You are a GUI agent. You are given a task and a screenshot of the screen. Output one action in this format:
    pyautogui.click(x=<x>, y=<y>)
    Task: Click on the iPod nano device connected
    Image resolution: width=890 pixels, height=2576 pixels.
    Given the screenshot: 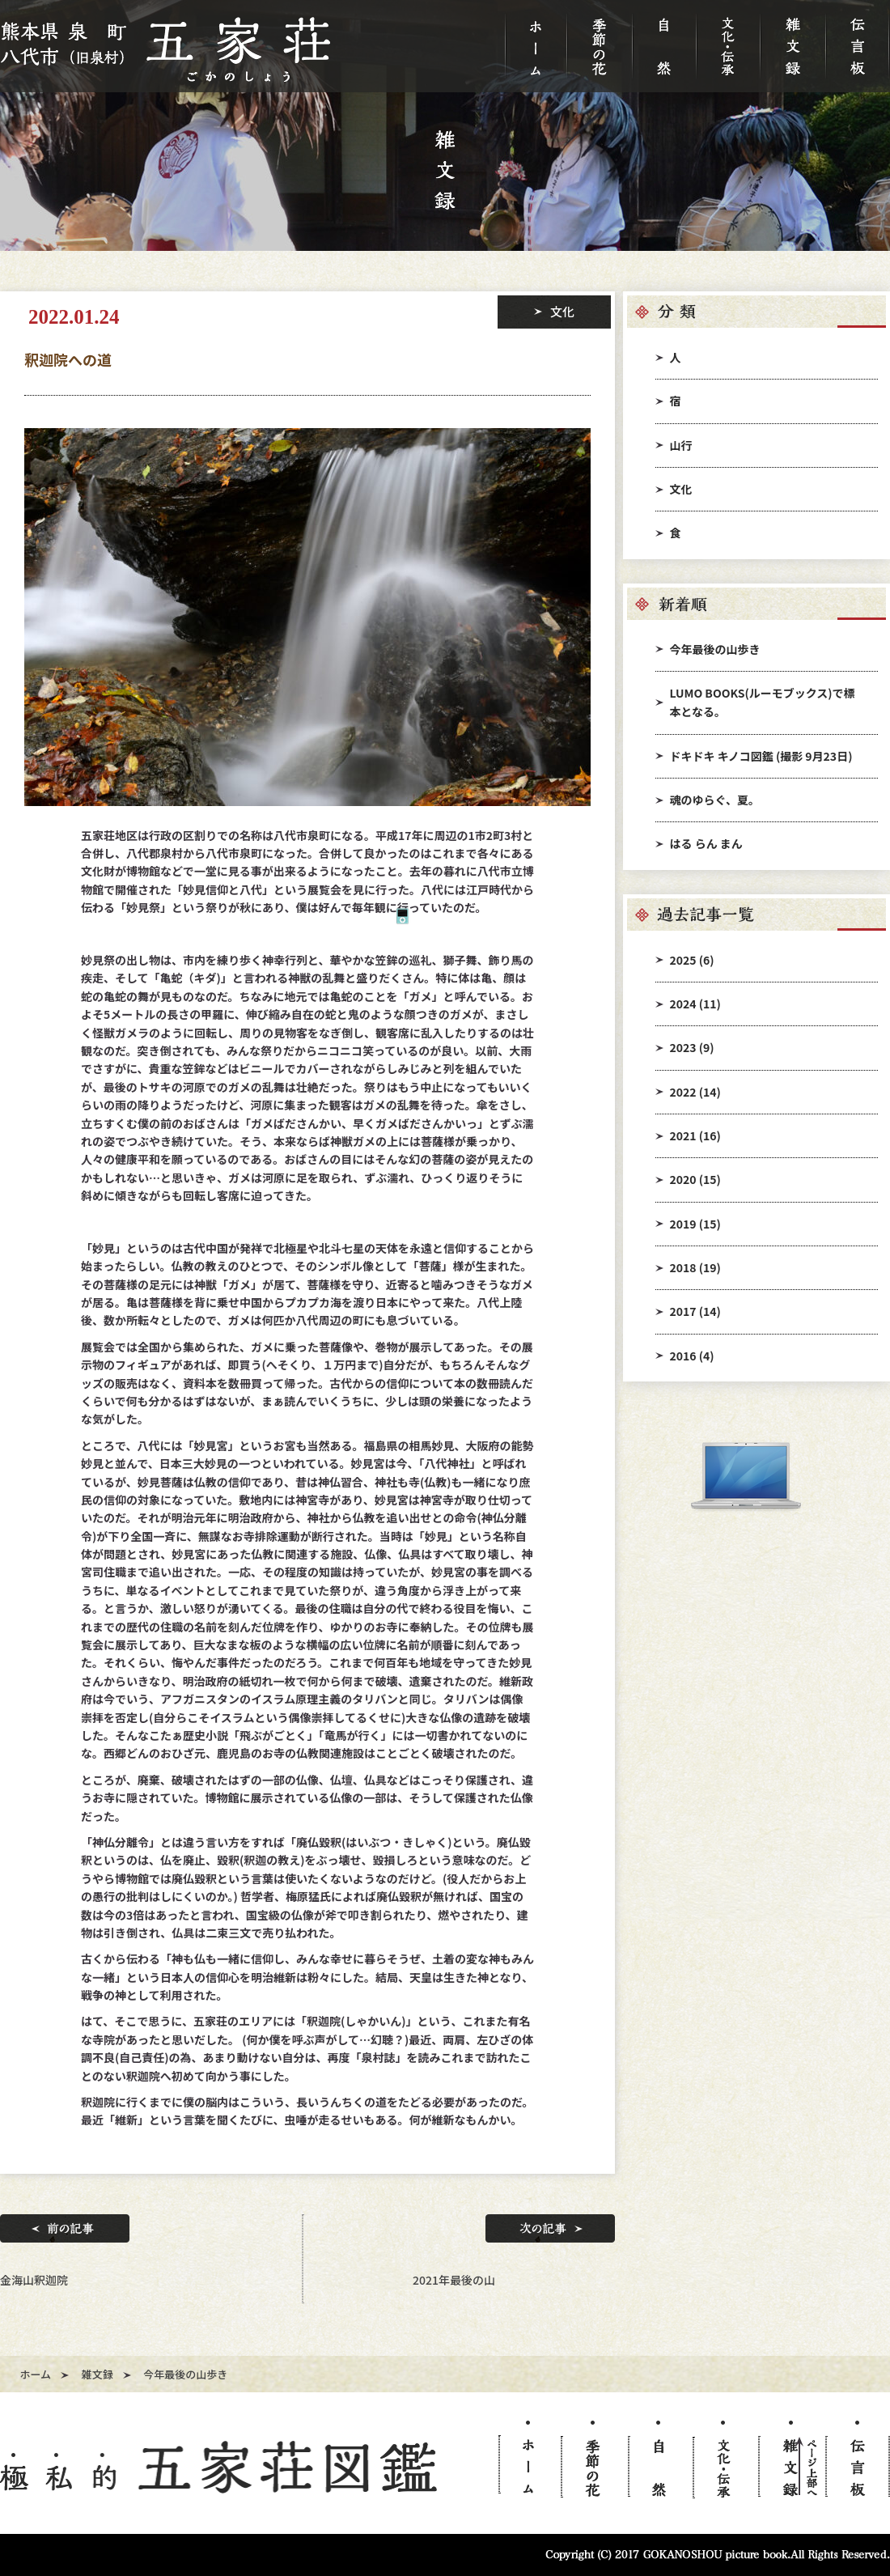 What is the action you would take?
    pyautogui.click(x=402, y=912)
    